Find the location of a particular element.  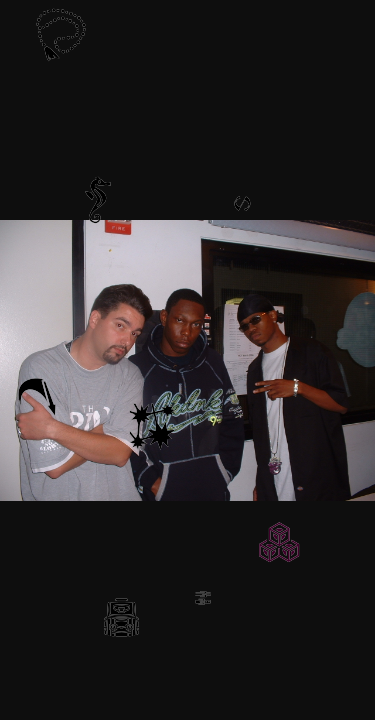

decorative seahorse icon for marine-themed games is located at coordinates (98, 200).